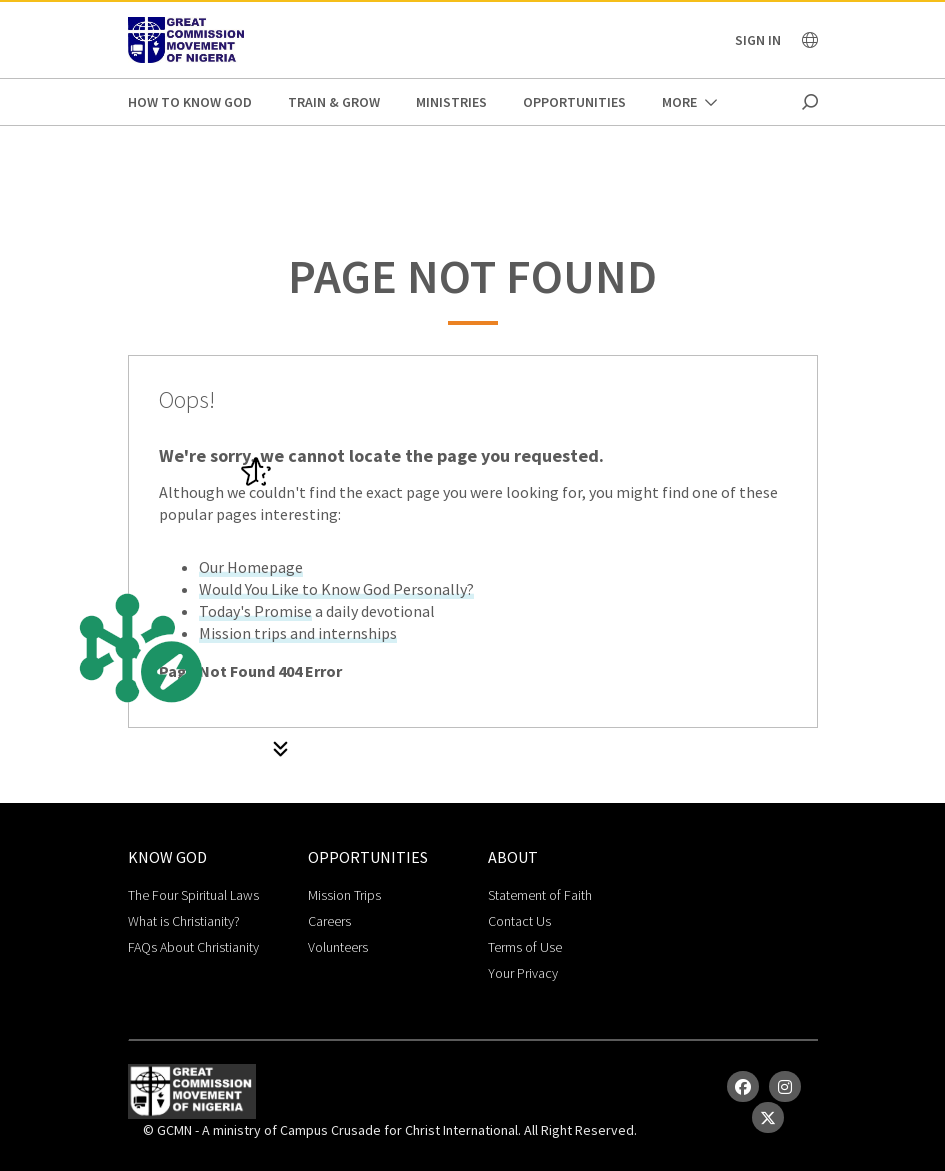 This screenshot has width=945, height=1171. What do you see at coordinates (256, 472) in the screenshot?
I see `indicates a partial or half rating` at bounding box center [256, 472].